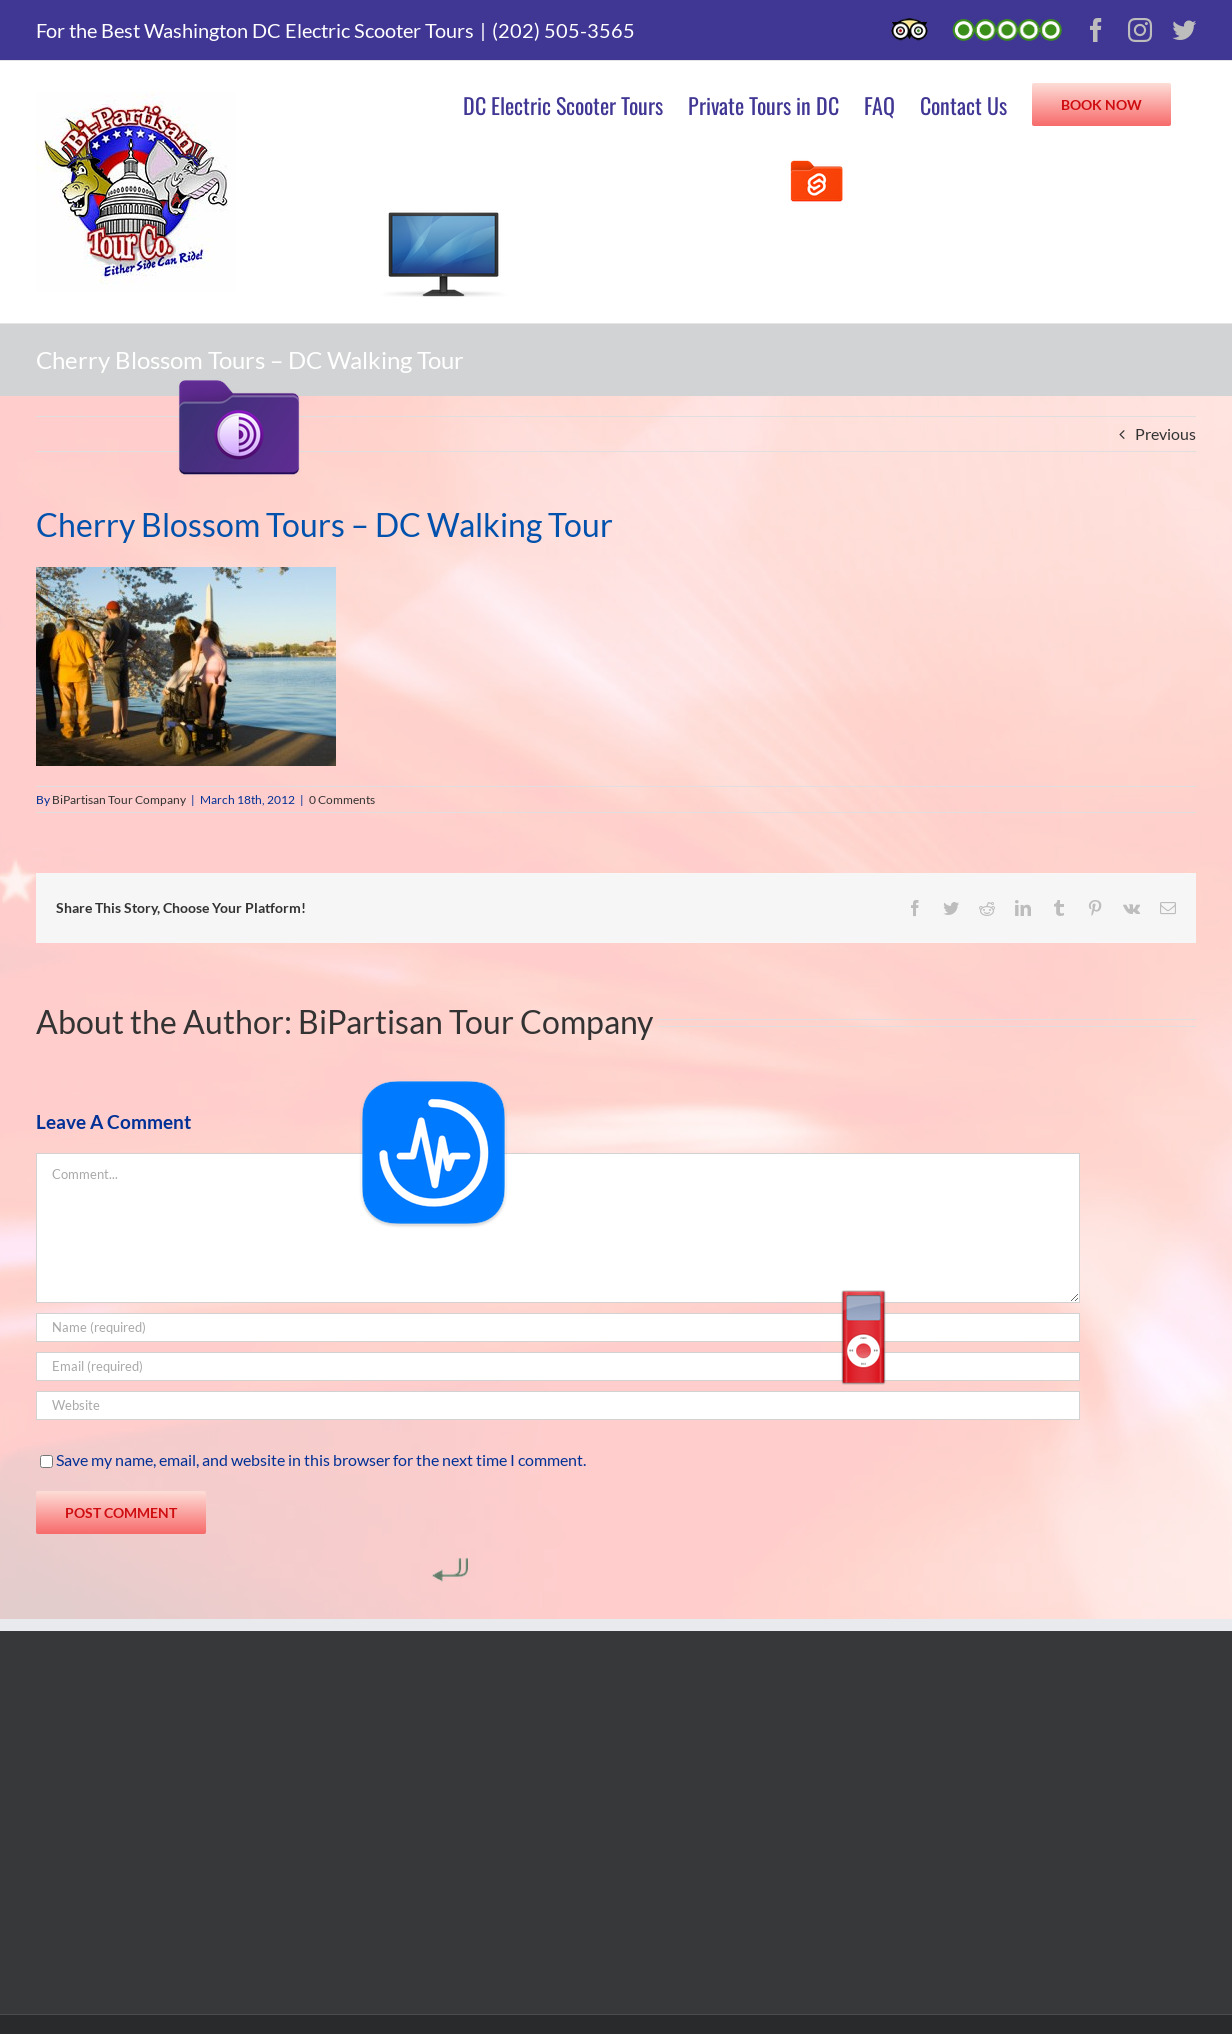  I want to click on access system diagnostic logs, so click(433, 1152).